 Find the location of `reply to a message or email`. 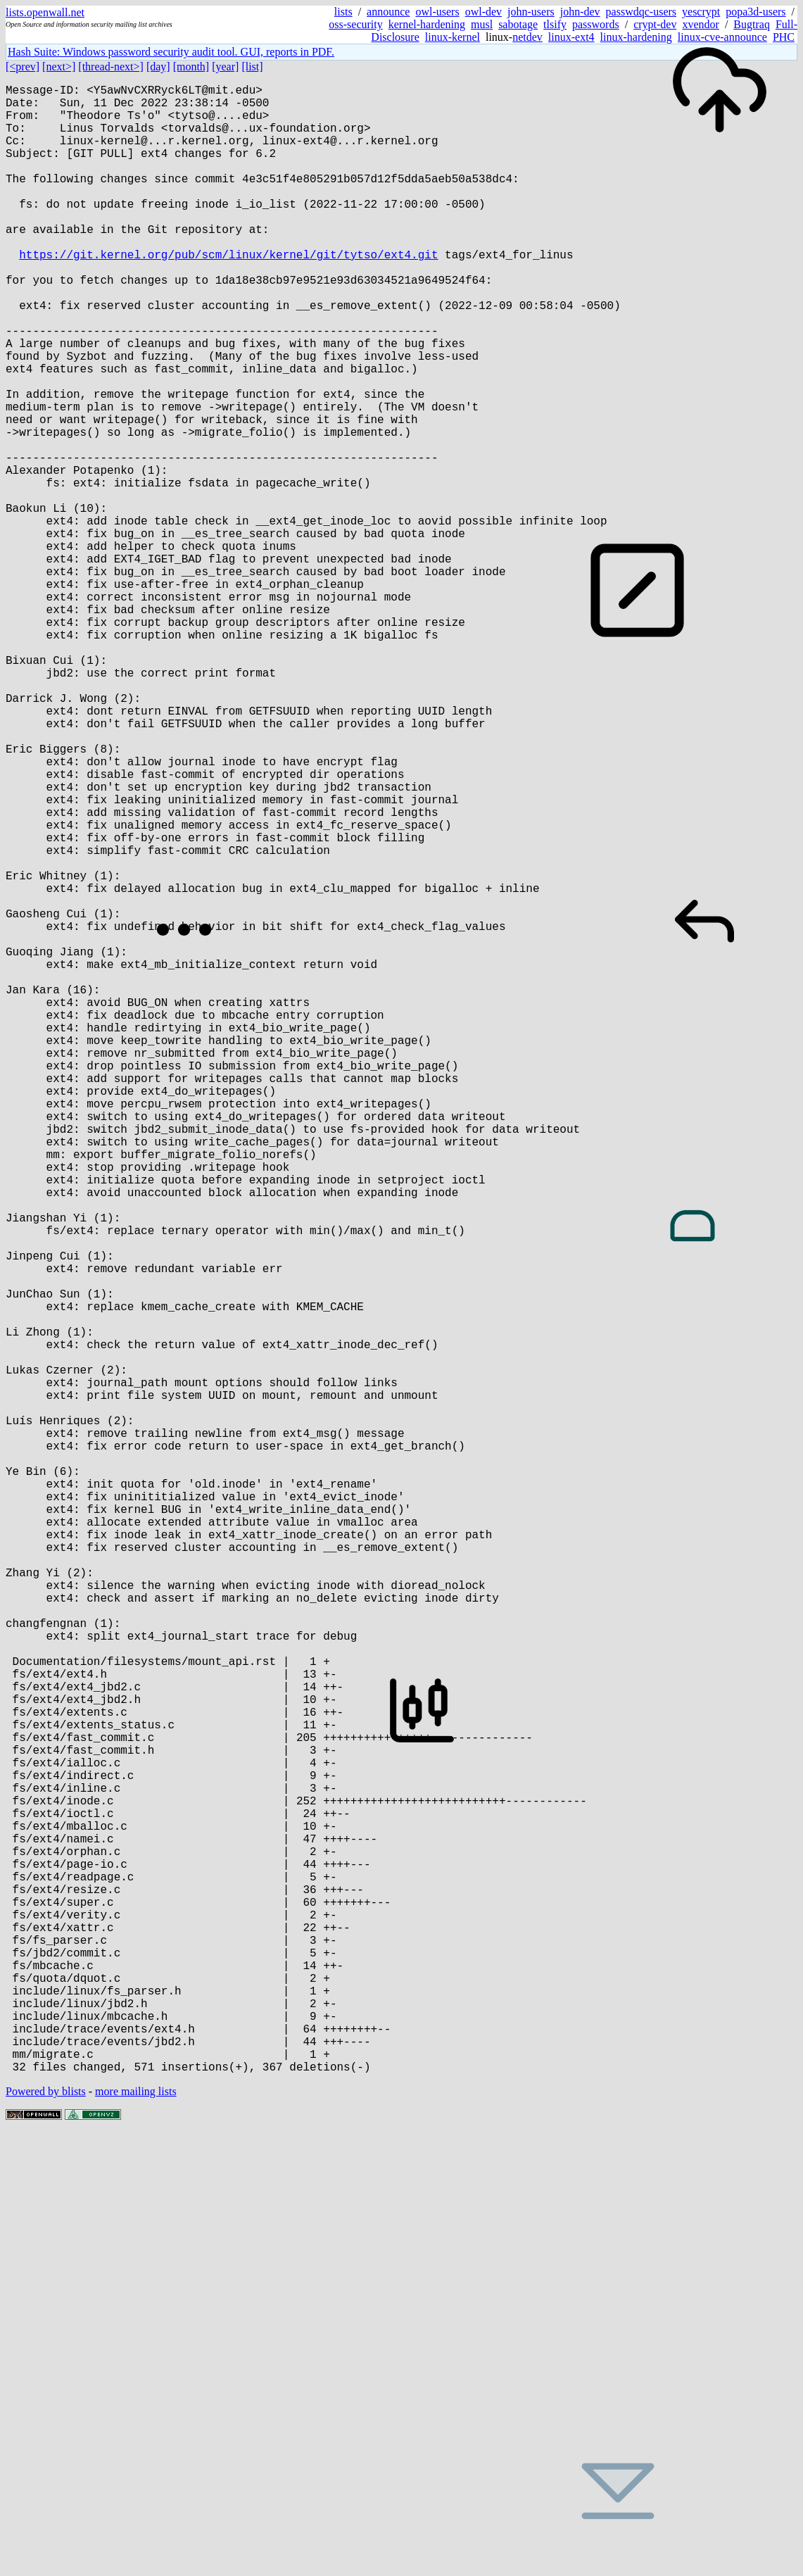

reply to a message or email is located at coordinates (704, 919).